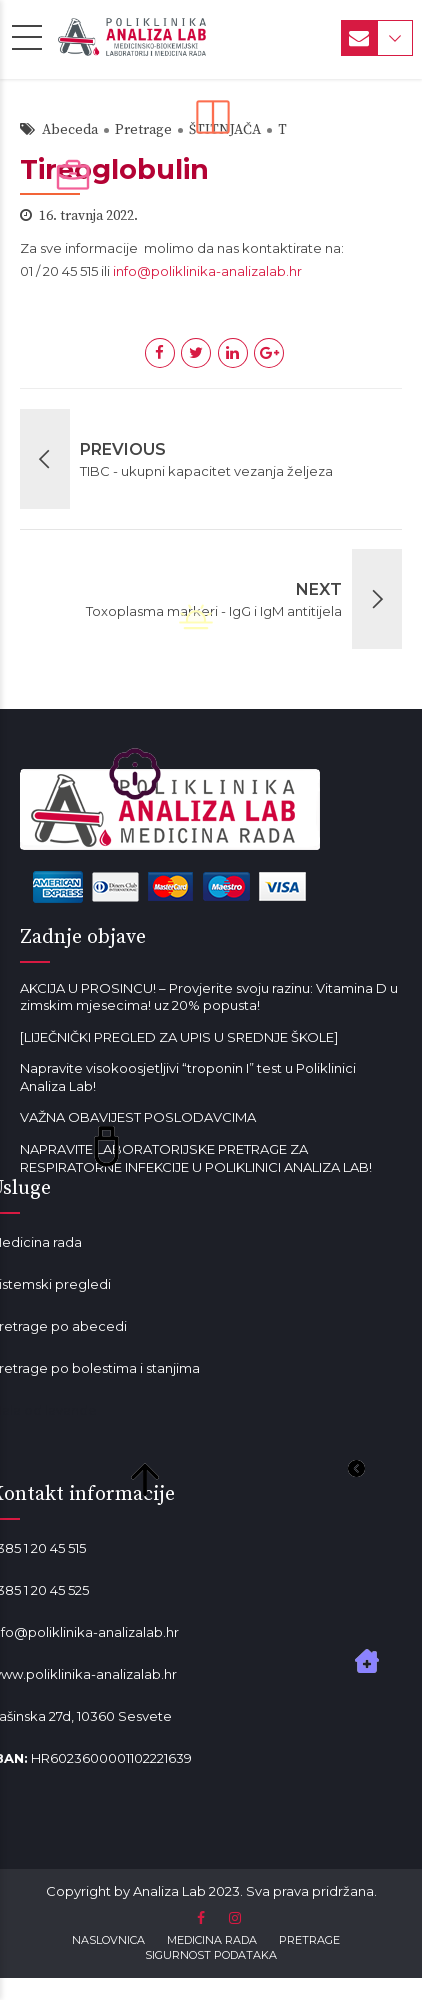  Describe the element at coordinates (73, 176) in the screenshot. I see `access work or business-related content` at that location.